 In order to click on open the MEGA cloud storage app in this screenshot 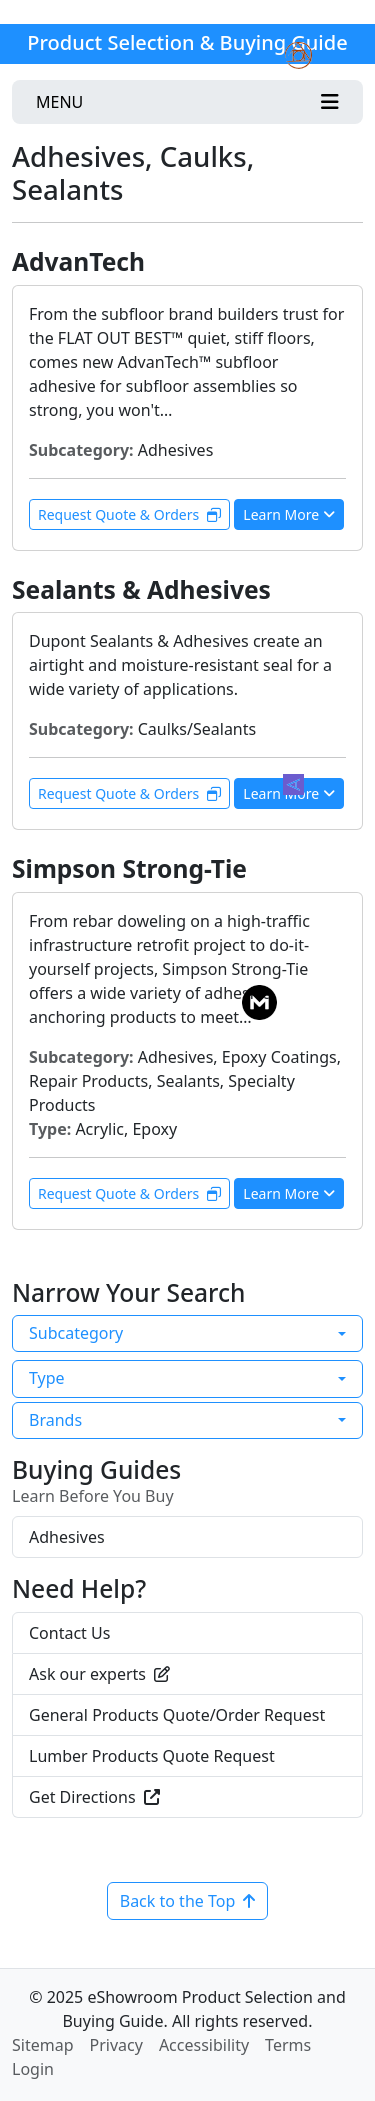, I will do `click(259, 1002)`.